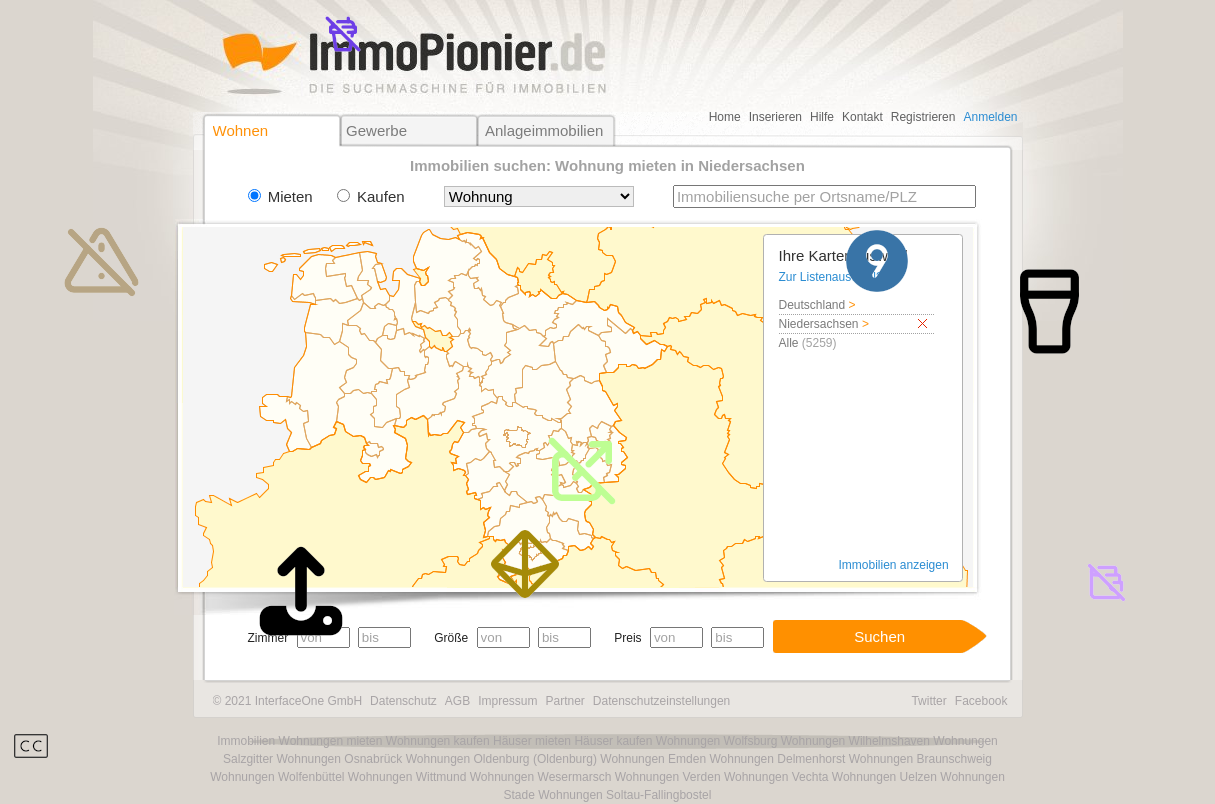  What do you see at coordinates (343, 34) in the screenshot?
I see `no beverages allowed` at bounding box center [343, 34].